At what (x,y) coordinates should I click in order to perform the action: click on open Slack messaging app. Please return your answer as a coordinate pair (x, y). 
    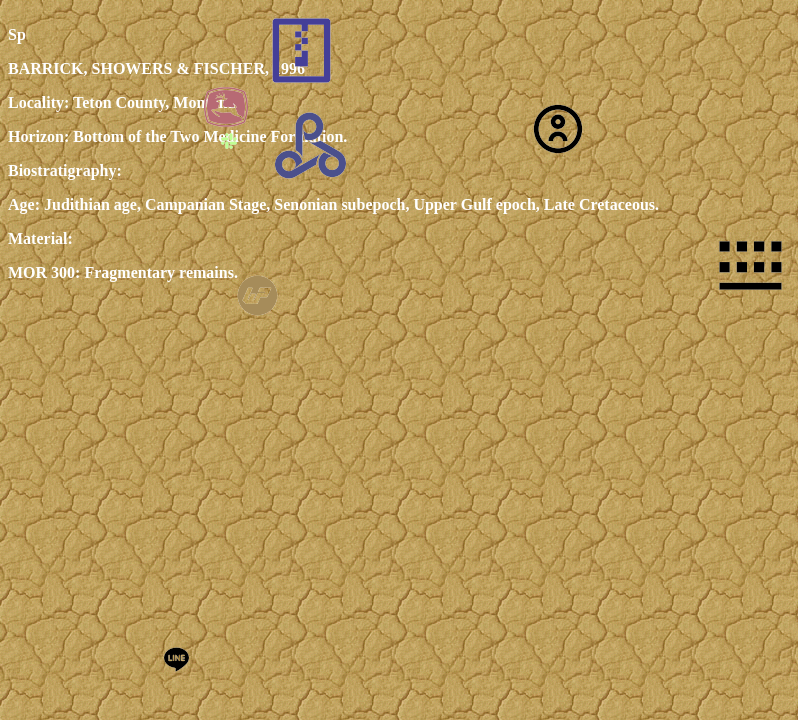
    Looking at the image, I should click on (229, 141).